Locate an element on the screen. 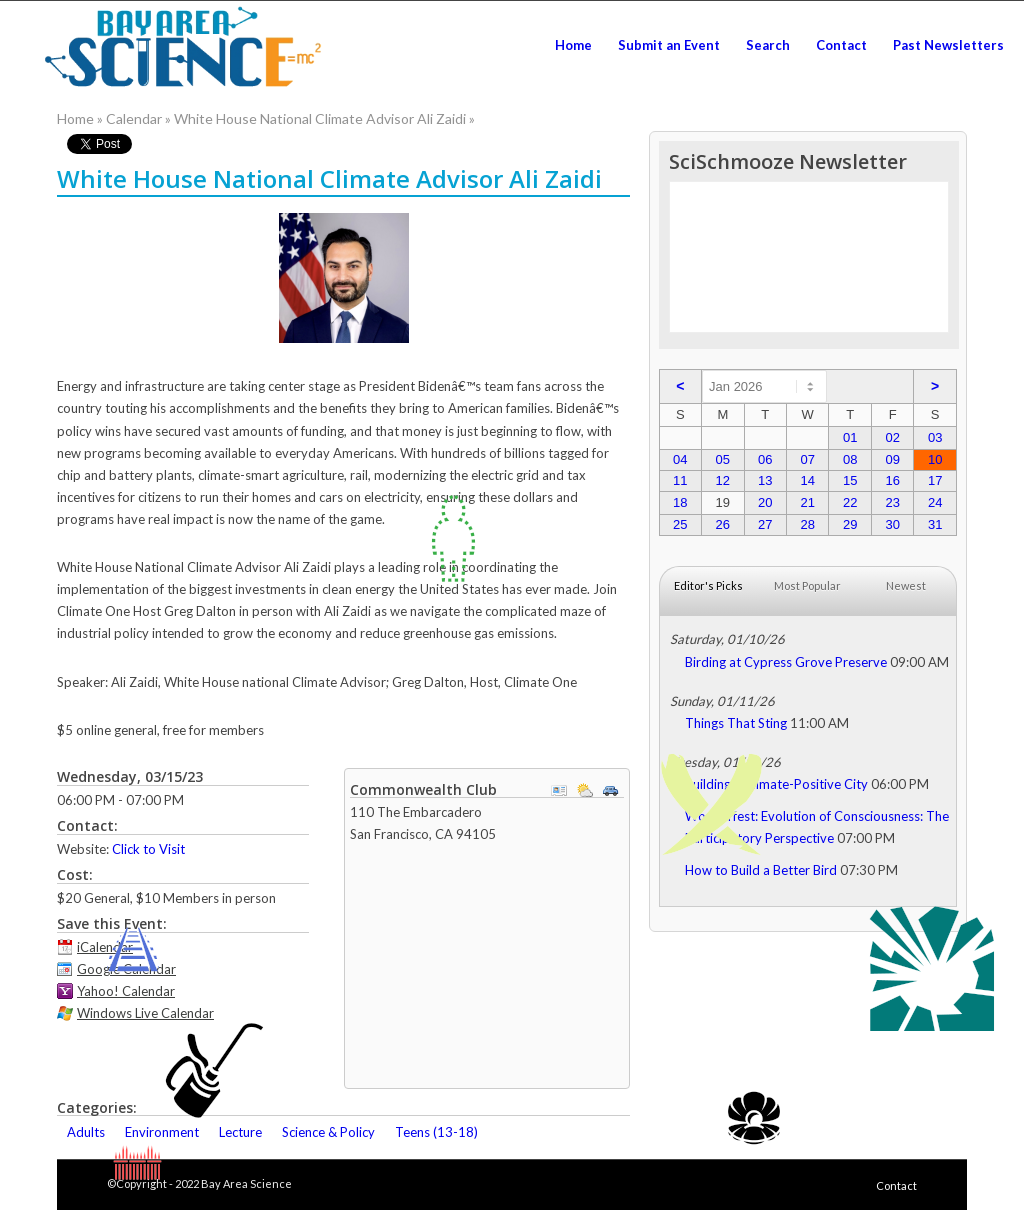  apply lubrication or maintenance to equipment is located at coordinates (214, 1070).